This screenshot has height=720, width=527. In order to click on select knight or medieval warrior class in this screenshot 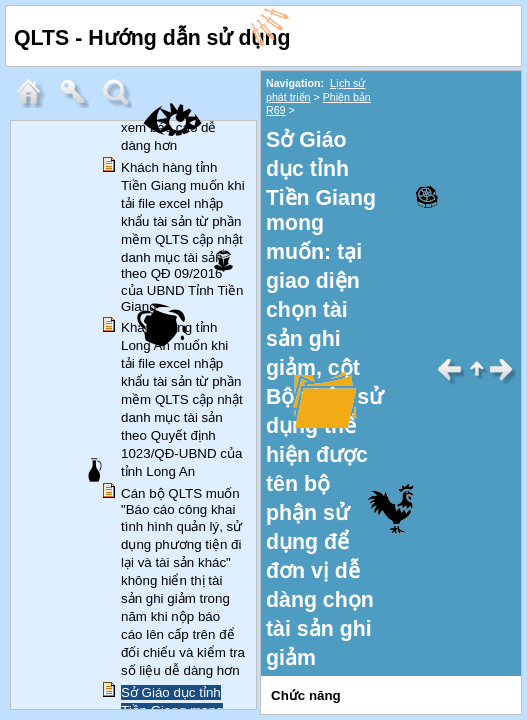, I will do `click(223, 260)`.